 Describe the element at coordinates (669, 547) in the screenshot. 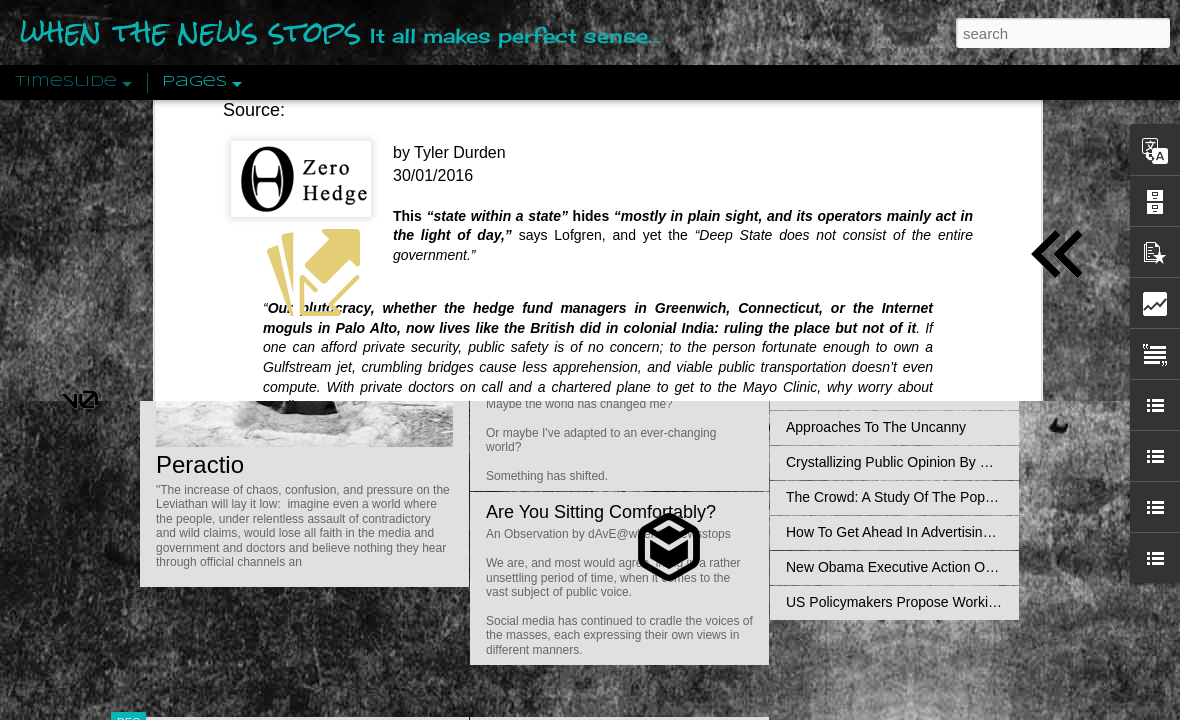

I see `metro bundler logo` at that location.